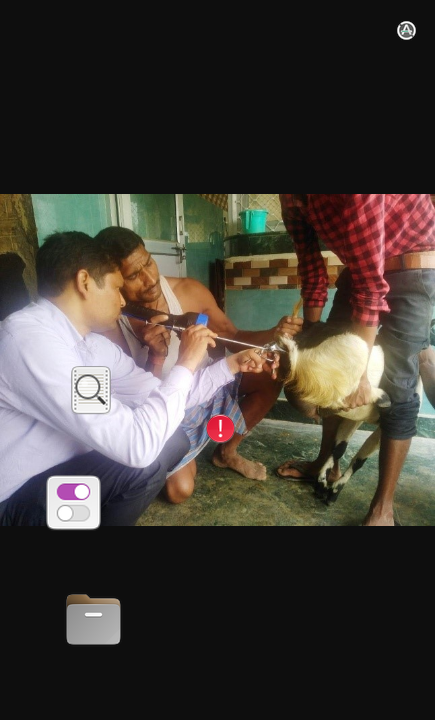 Image resolution: width=435 pixels, height=720 pixels. I want to click on open the file manager application, so click(93, 619).